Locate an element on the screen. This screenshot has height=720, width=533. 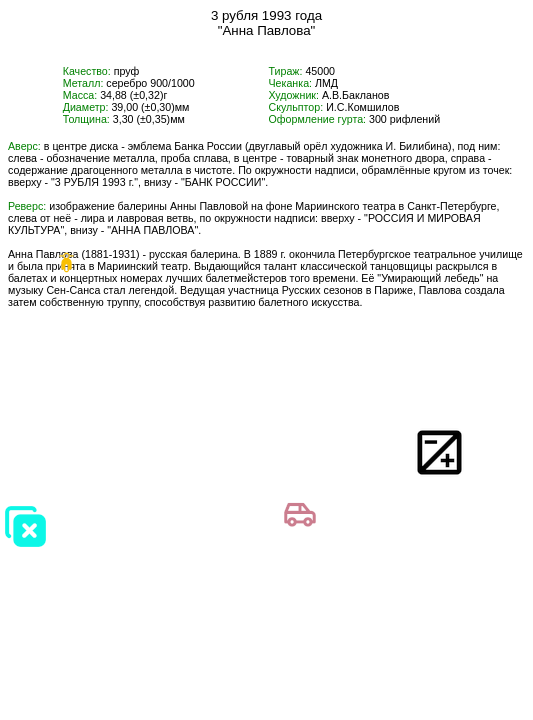
select moped or scooter delivery option is located at coordinates (66, 262).